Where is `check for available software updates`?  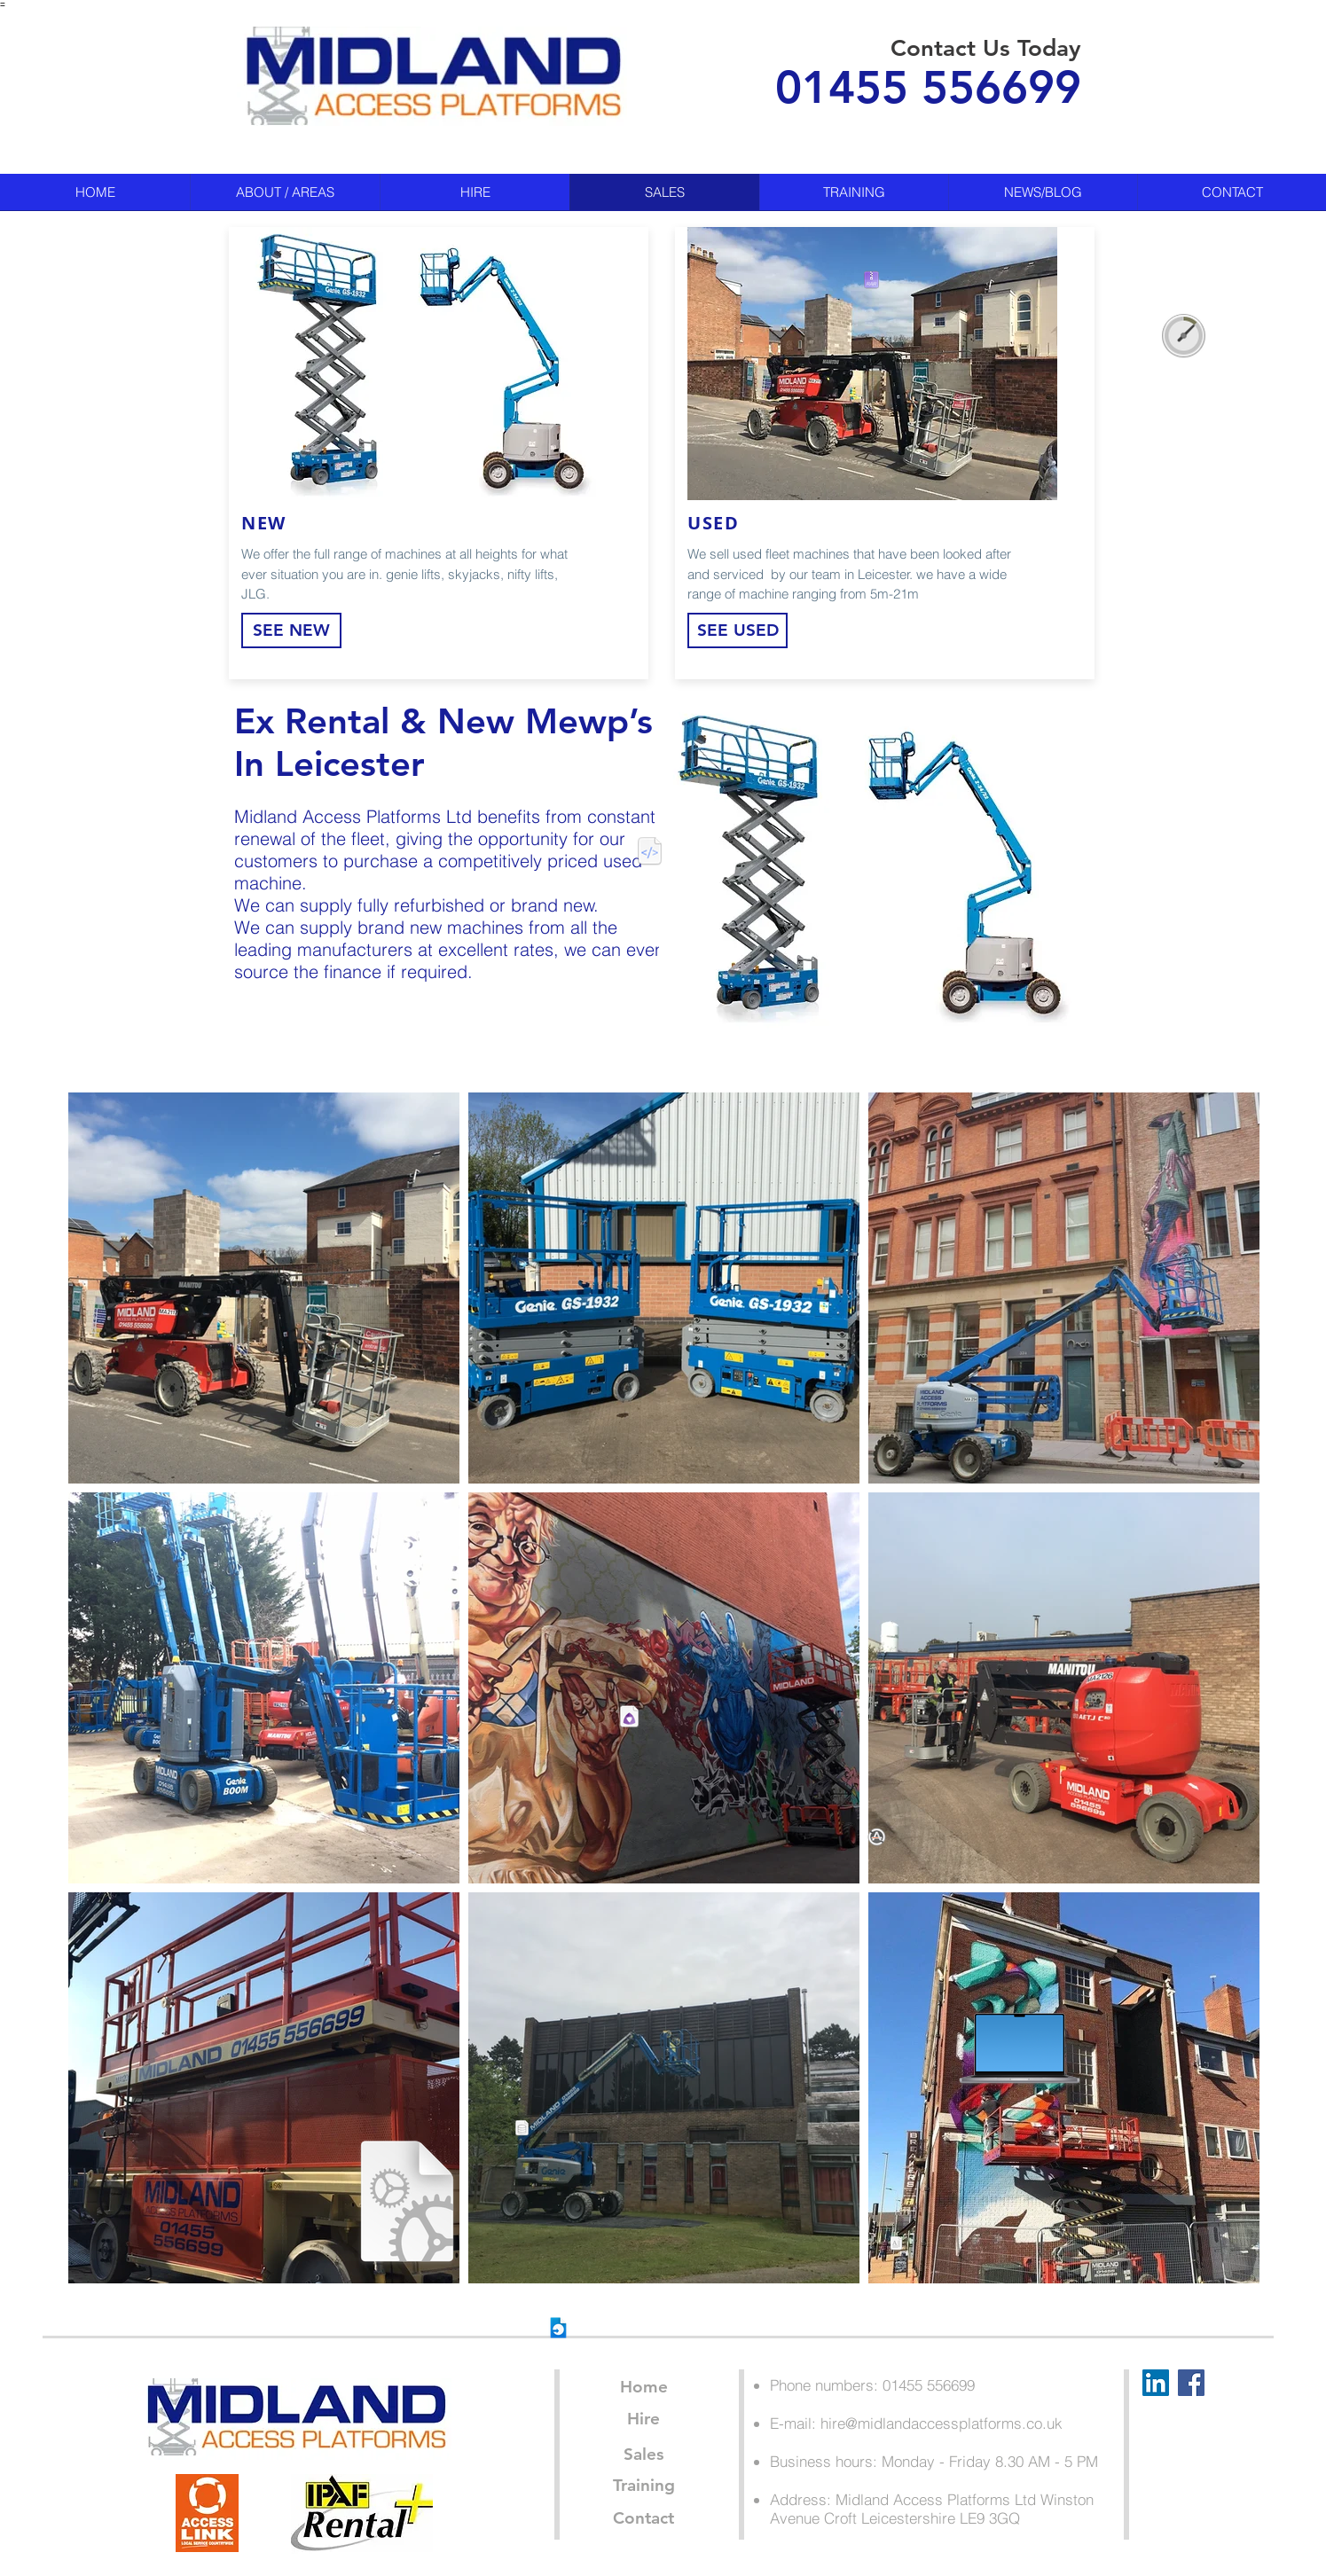
check for available software updates is located at coordinates (876, 1836).